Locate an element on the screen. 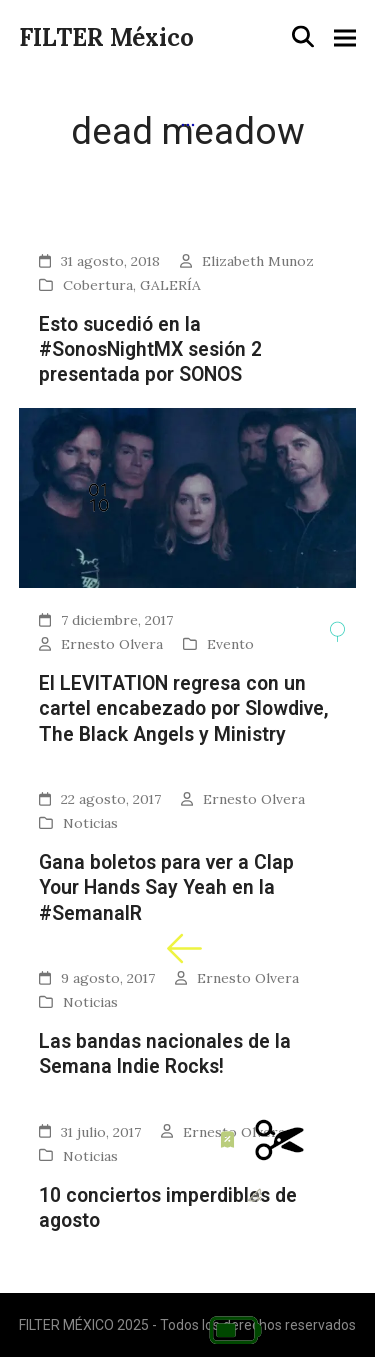  no cellular signal available is located at coordinates (255, 1195).